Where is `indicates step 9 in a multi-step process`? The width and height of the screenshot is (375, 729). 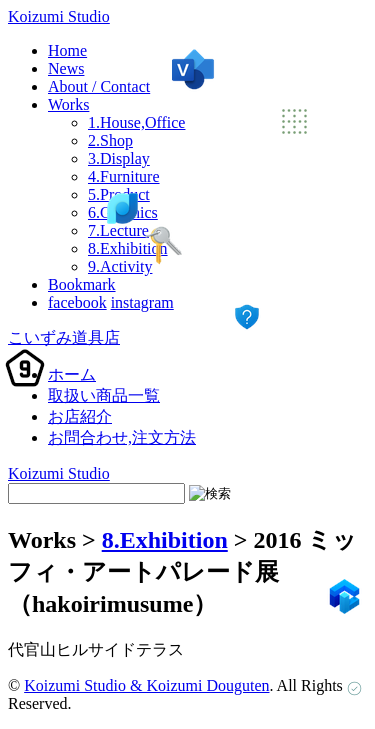 indicates step 9 in a multi-step process is located at coordinates (25, 369).